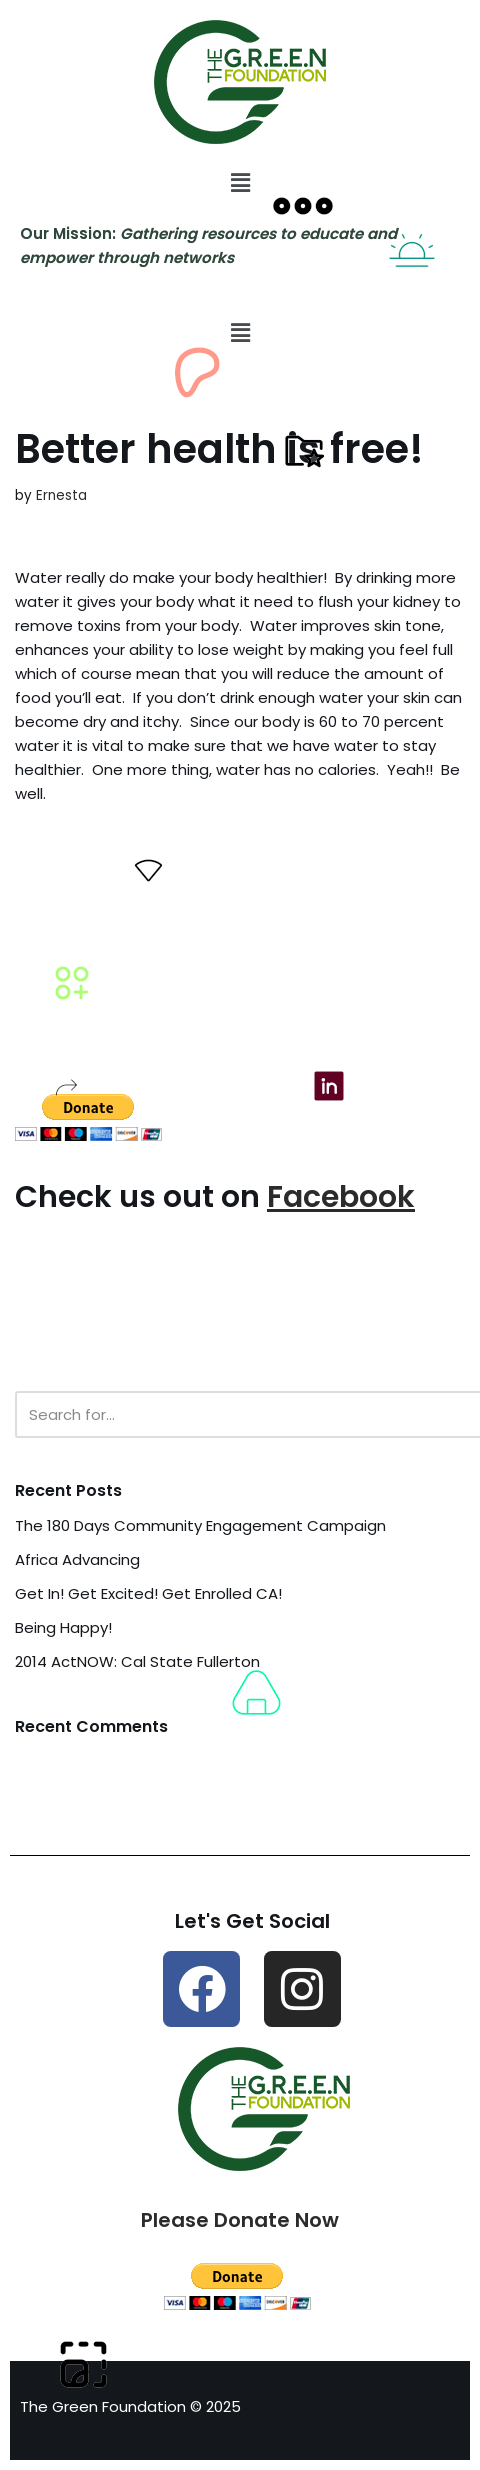 The width and height of the screenshot is (480, 2470). I want to click on open more options menu, so click(303, 206).